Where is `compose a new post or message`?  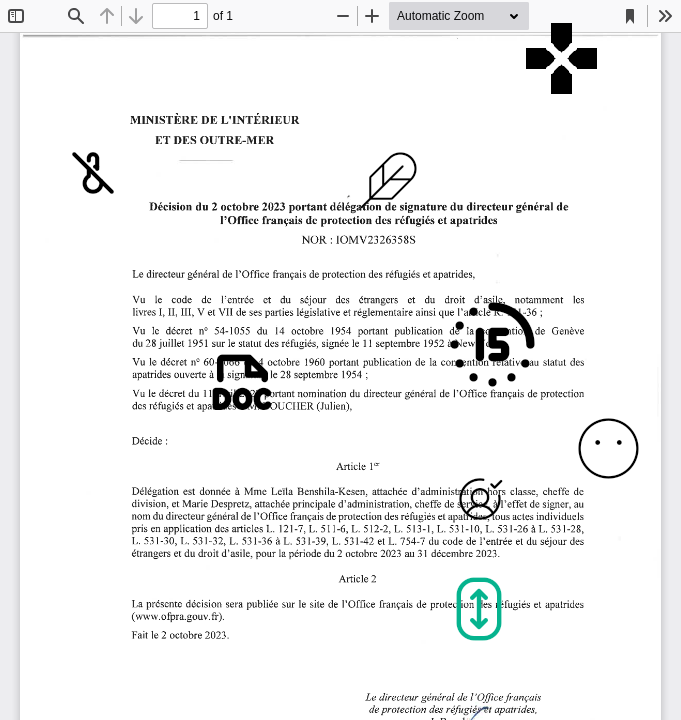
compose a new post or message is located at coordinates (387, 181).